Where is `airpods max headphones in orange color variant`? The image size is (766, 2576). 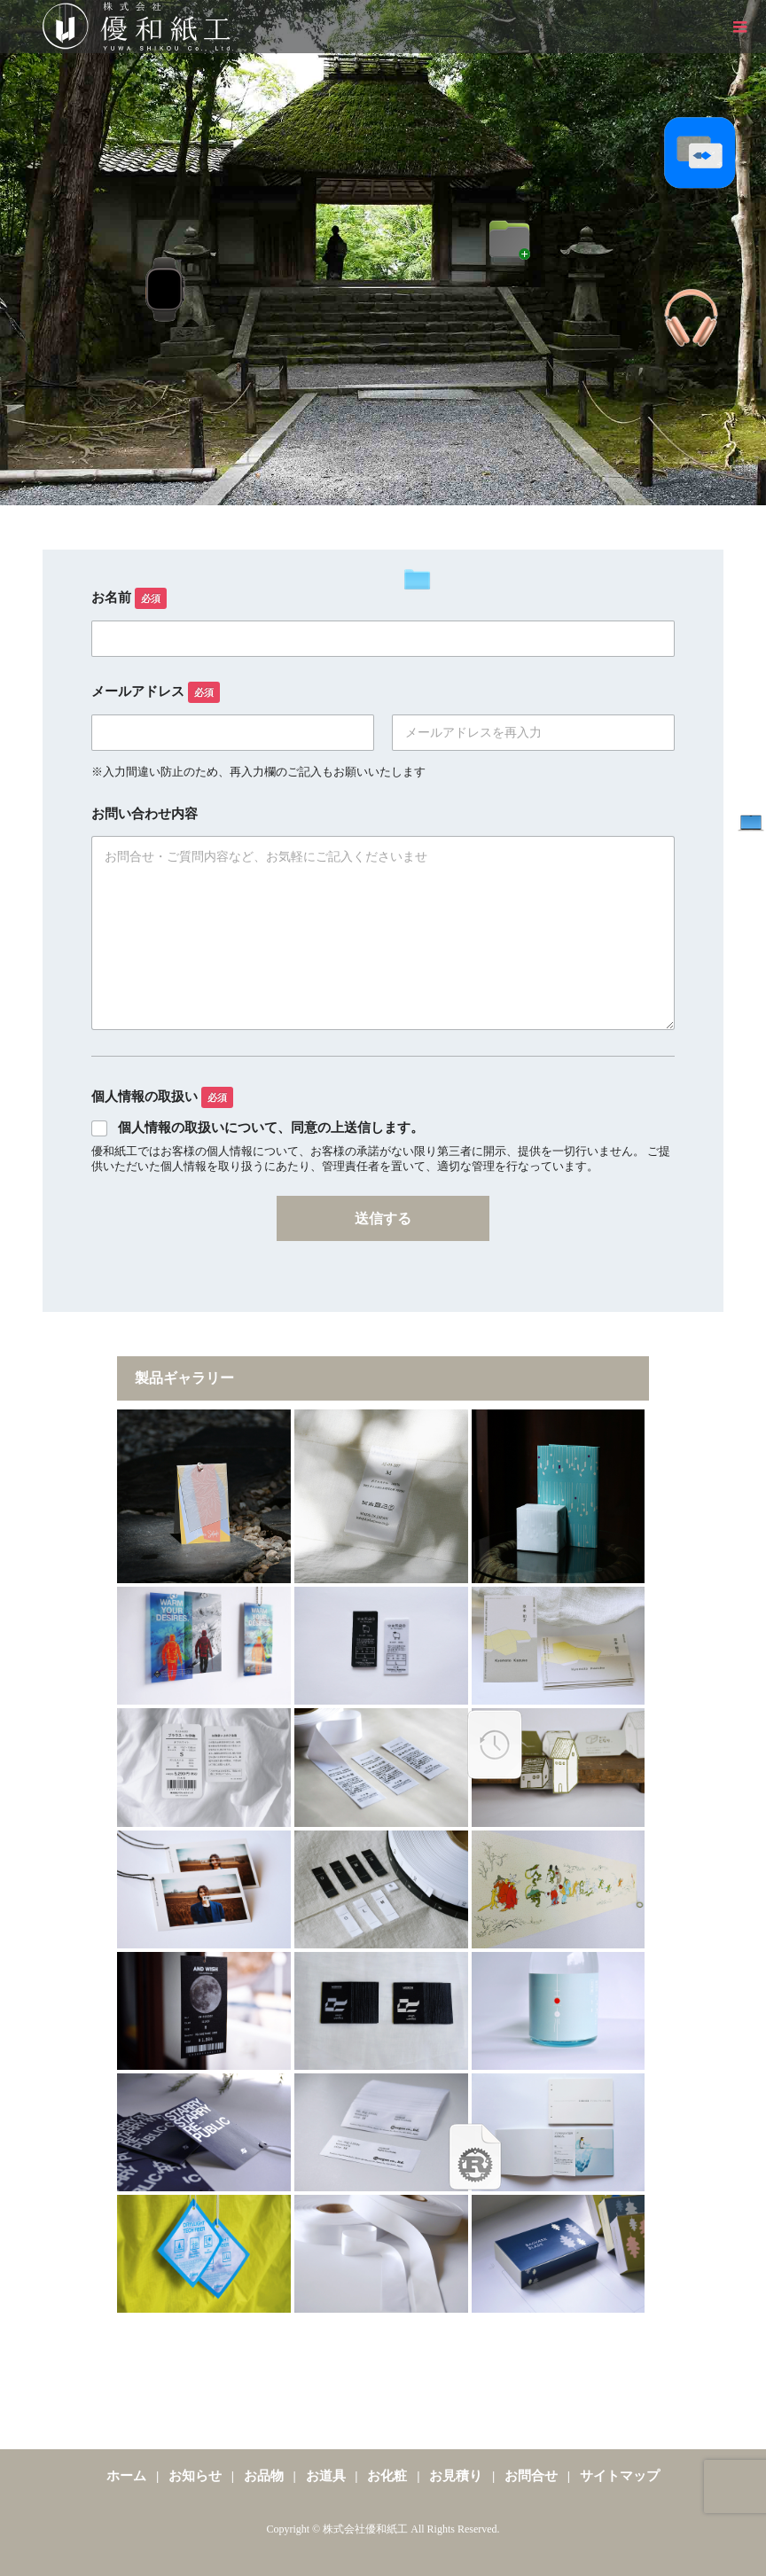 airpods max headphones in orange color variant is located at coordinates (691, 317).